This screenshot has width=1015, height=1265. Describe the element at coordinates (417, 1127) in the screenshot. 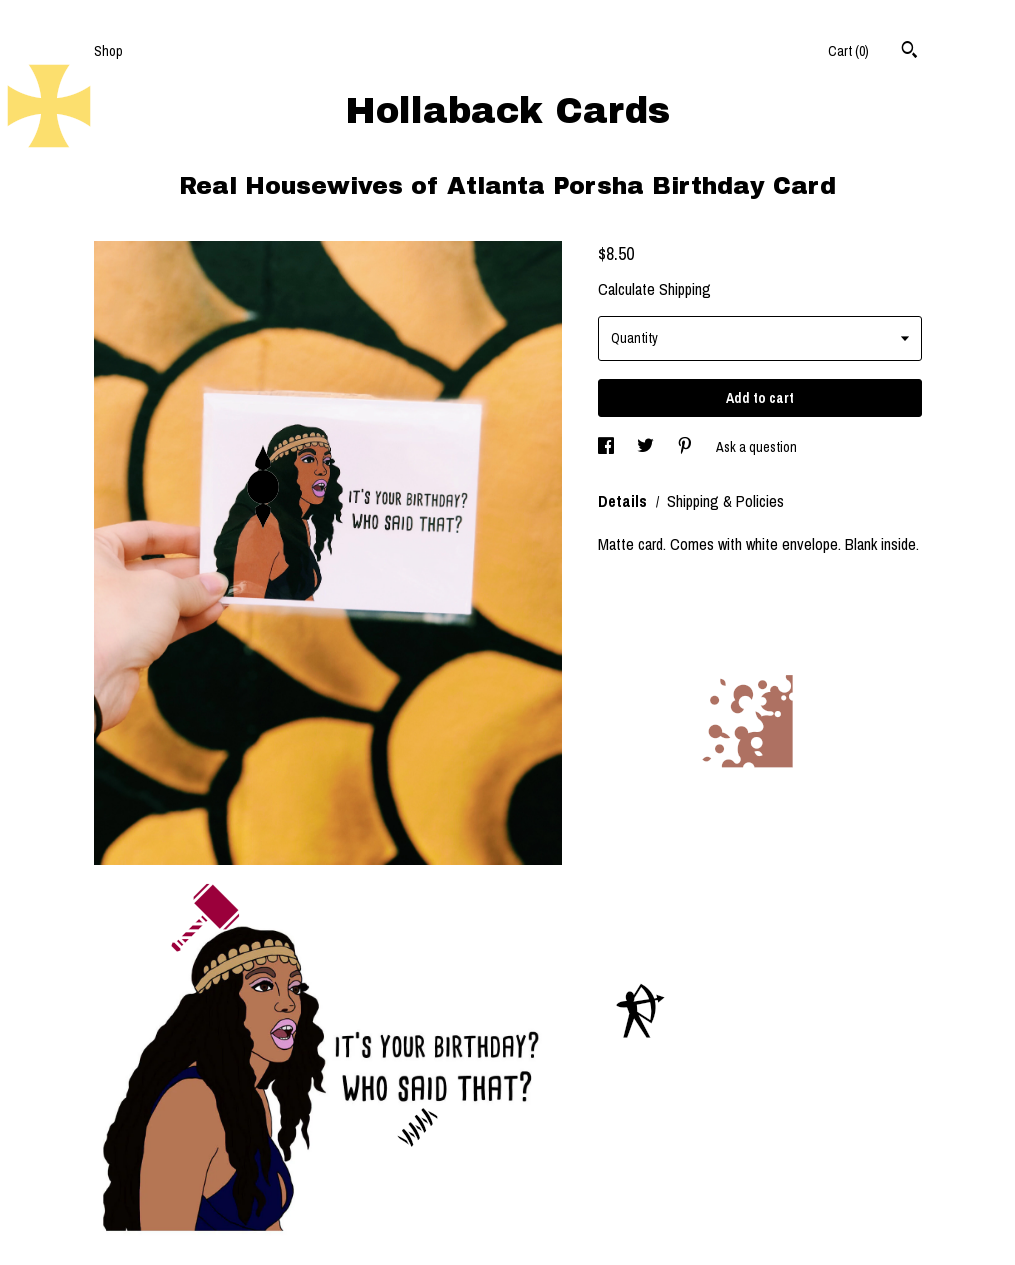

I see `indicates spring physics or bounce effect` at that location.